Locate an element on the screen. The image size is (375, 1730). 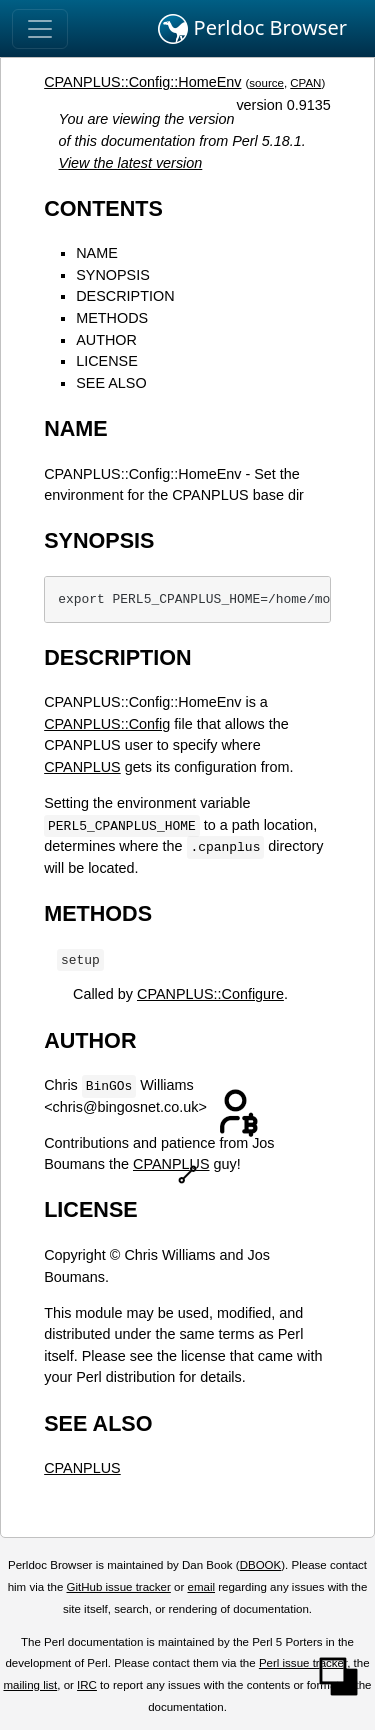
view user's bitcoin wallet or balance is located at coordinates (235, 1111).